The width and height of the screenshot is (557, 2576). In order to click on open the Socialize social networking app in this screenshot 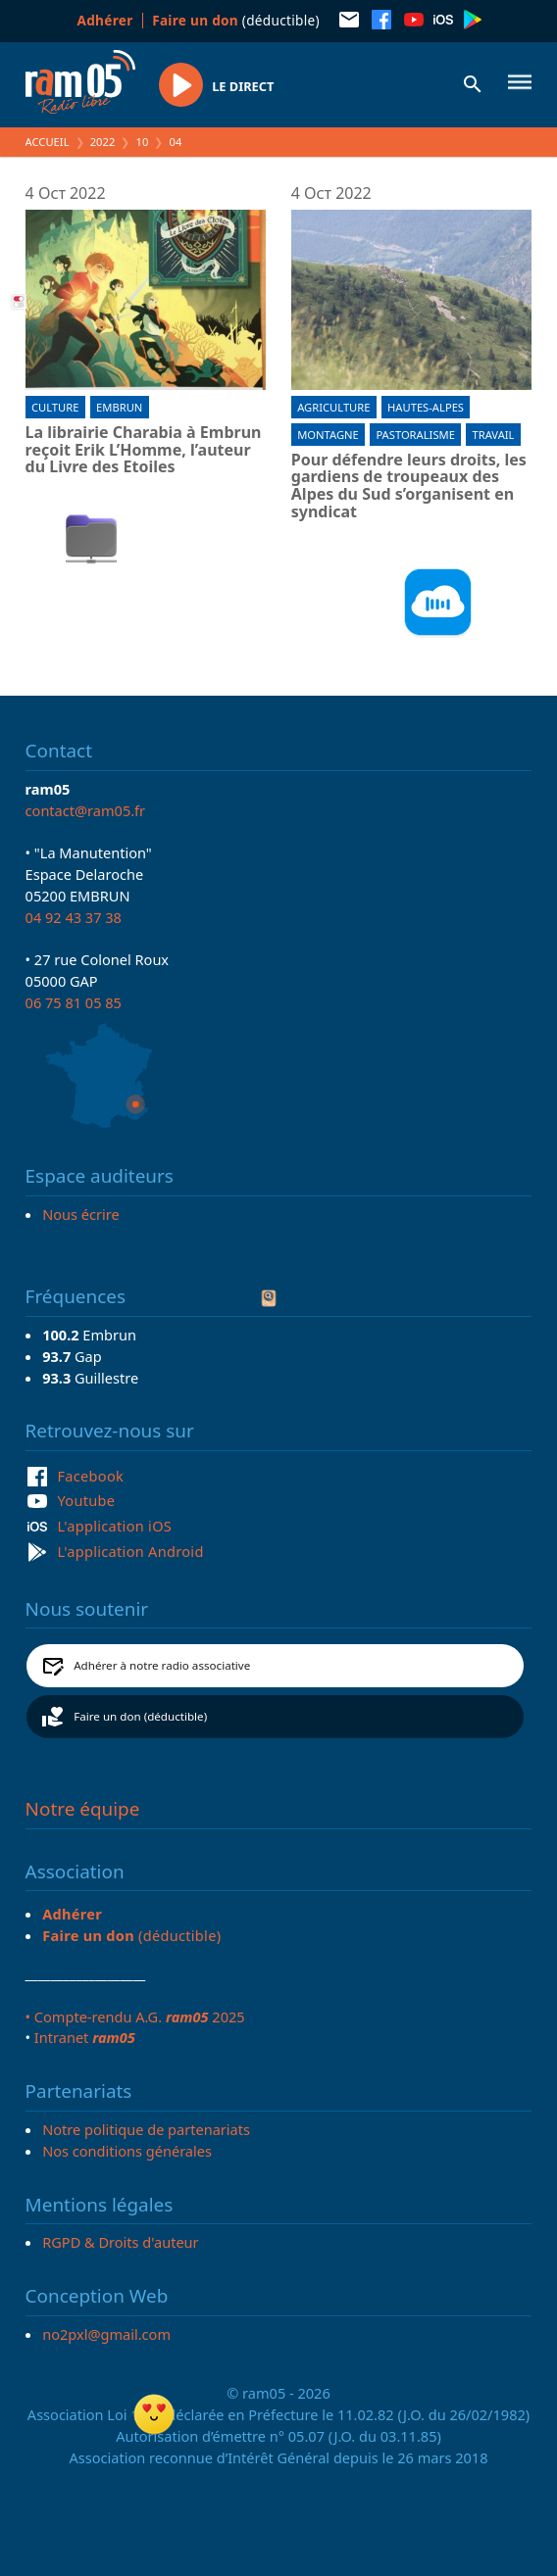, I will do `click(154, 2414)`.